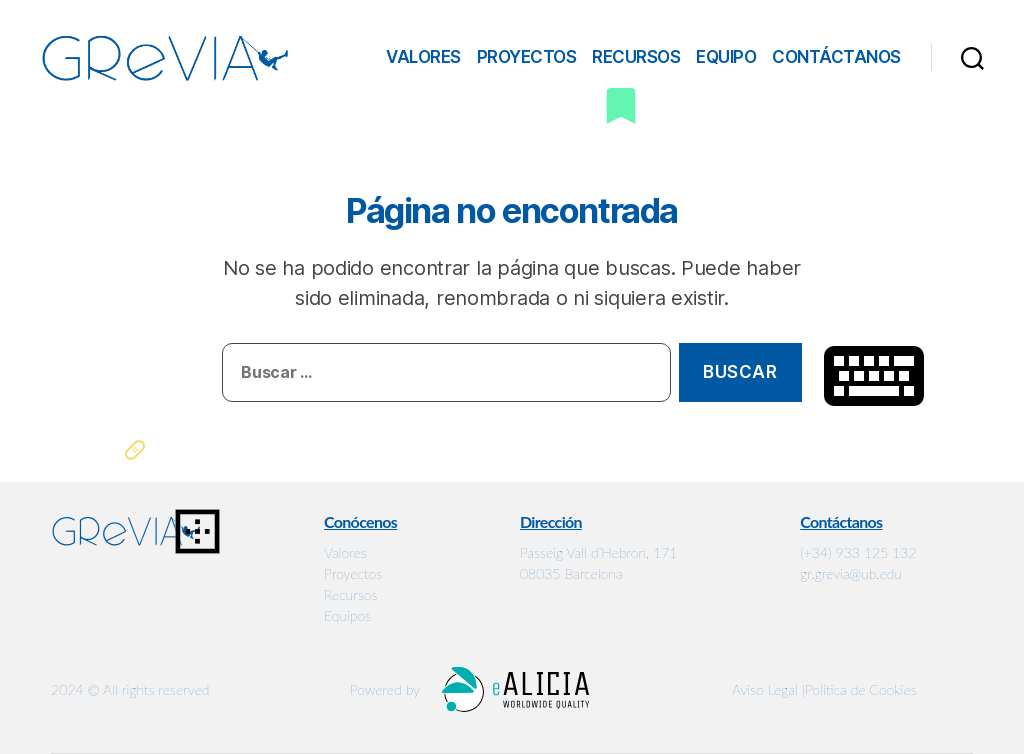 The image size is (1024, 754). Describe the element at coordinates (874, 376) in the screenshot. I see `open the on-screen keyboard` at that location.